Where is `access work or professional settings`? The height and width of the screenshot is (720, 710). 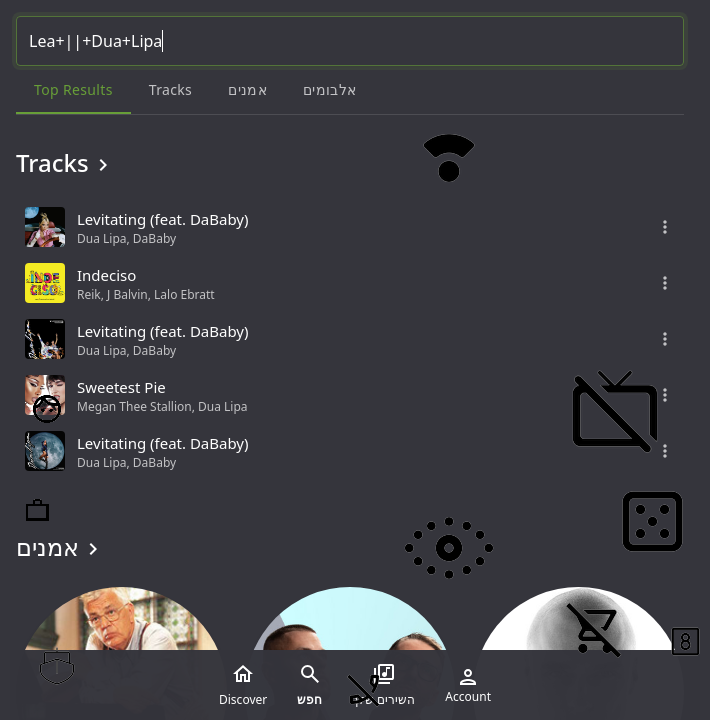 access work or professional settings is located at coordinates (37, 510).